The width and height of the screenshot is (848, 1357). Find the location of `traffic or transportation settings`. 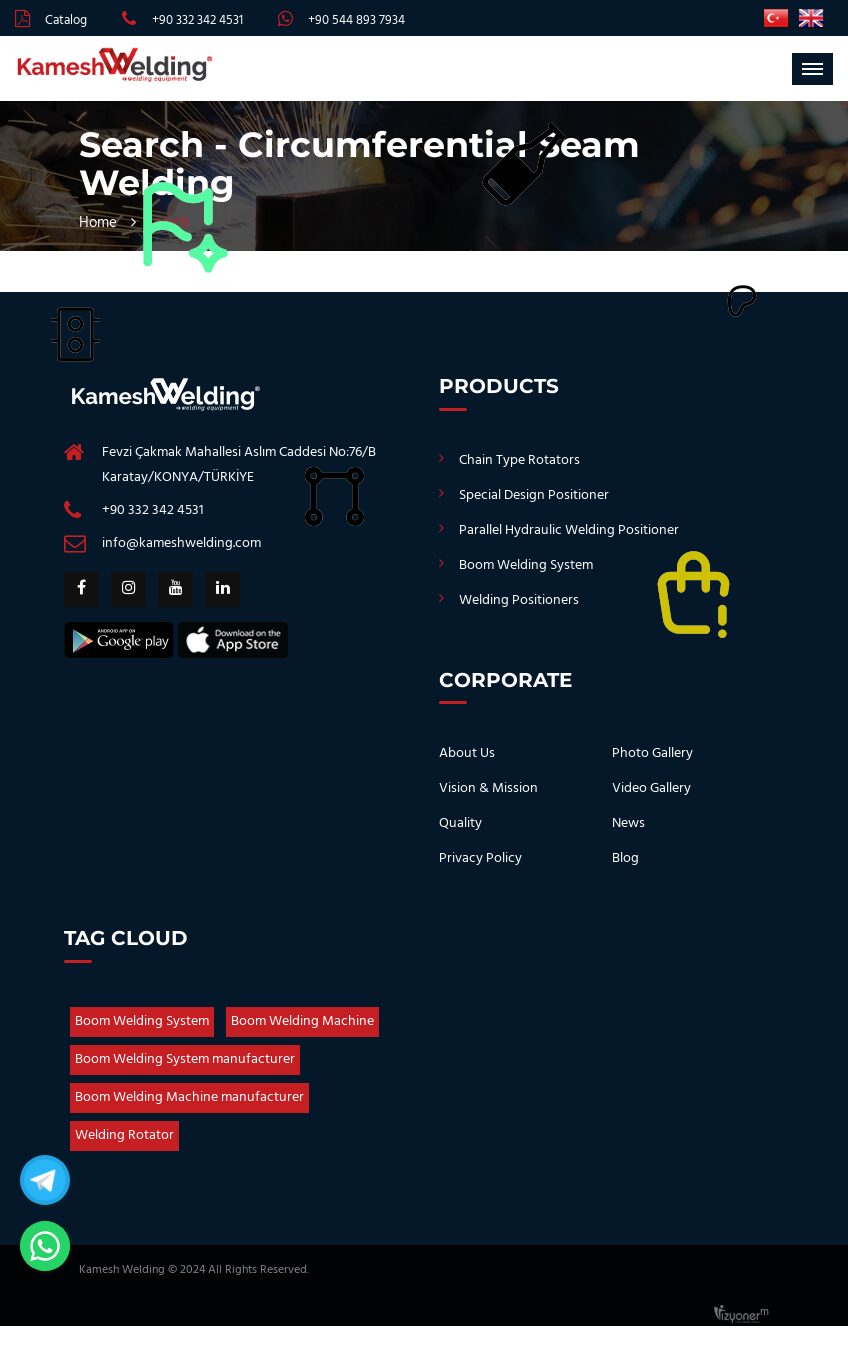

traffic or transportation settings is located at coordinates (75, 334).